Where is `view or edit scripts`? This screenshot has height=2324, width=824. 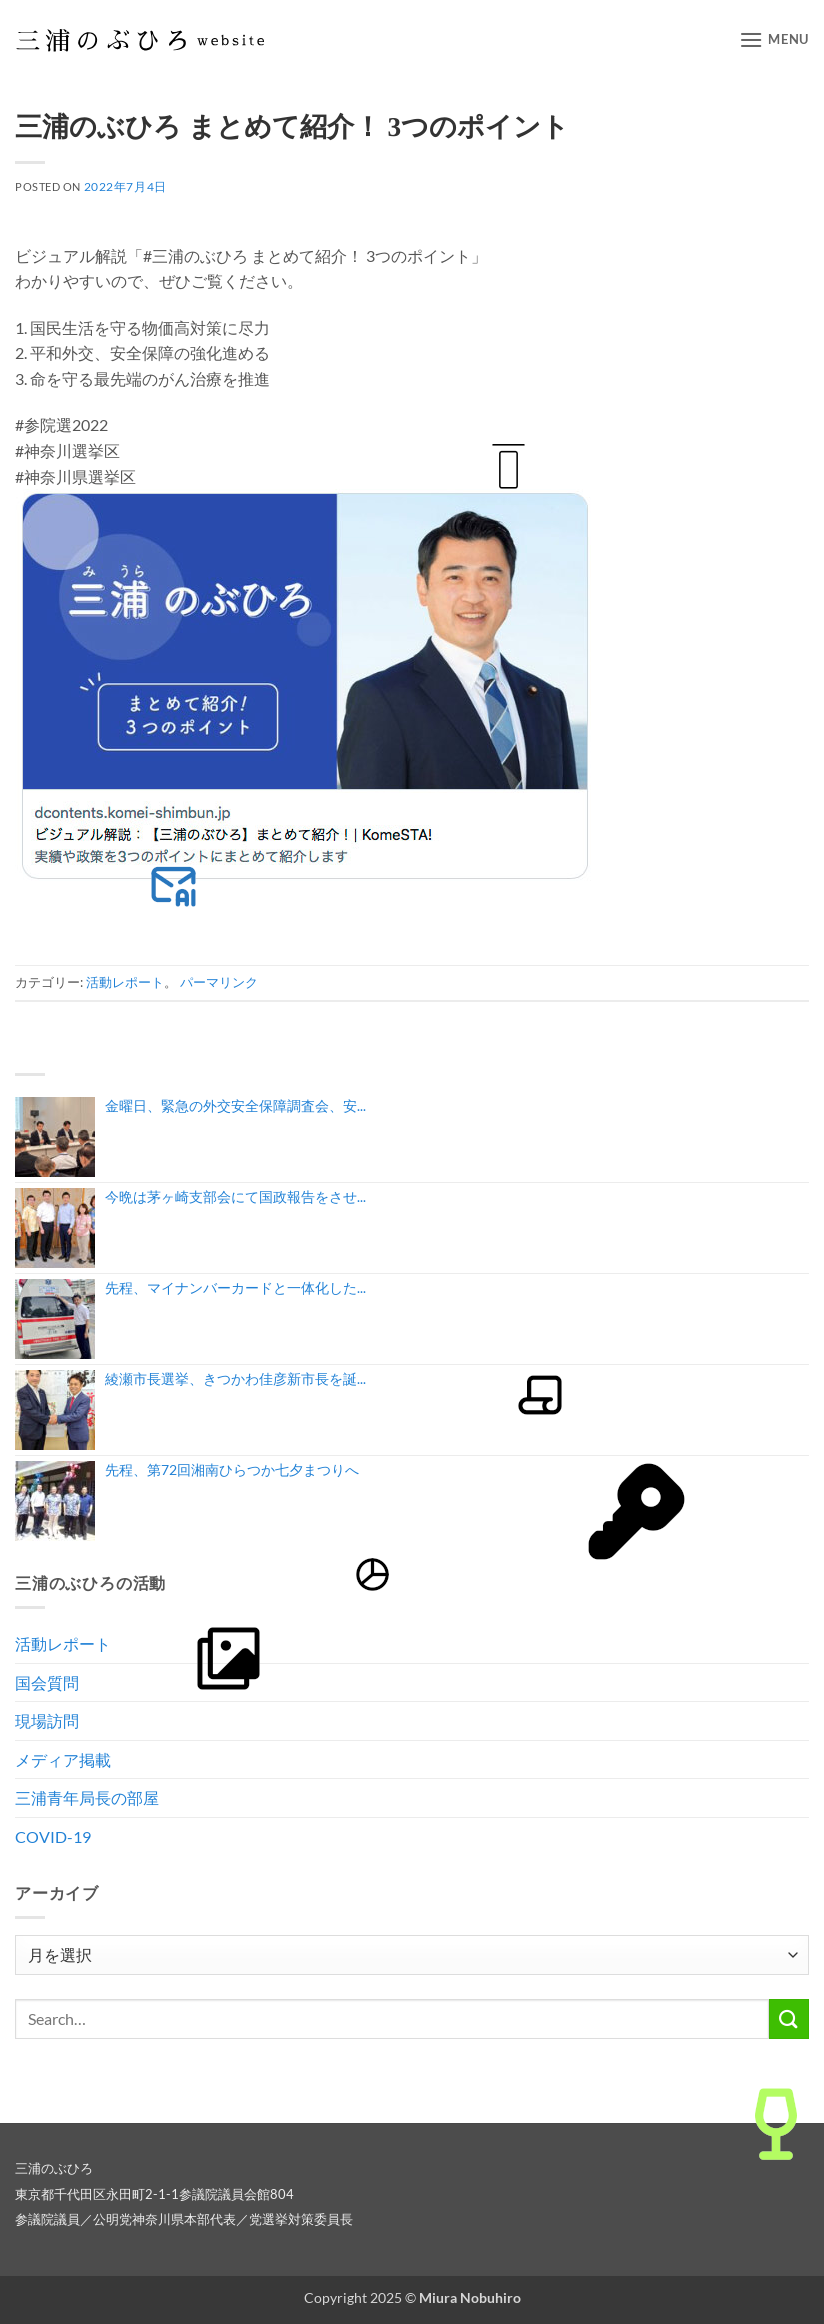 view or edit scripts is located at coordinates (540, 1395).